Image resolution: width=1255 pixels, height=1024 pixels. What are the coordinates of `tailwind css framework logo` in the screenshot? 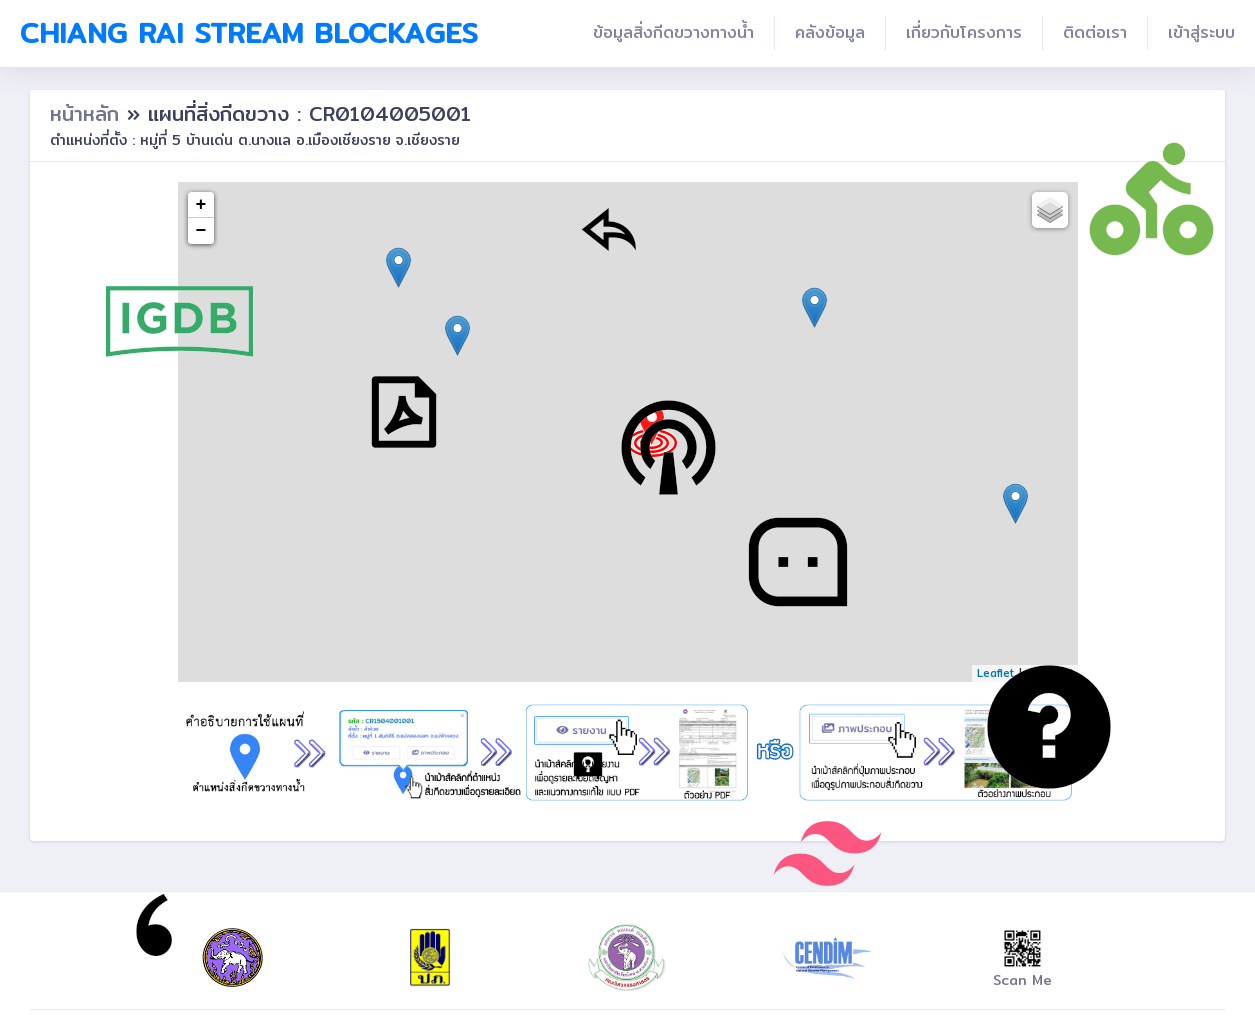 It's located at (827, 853).